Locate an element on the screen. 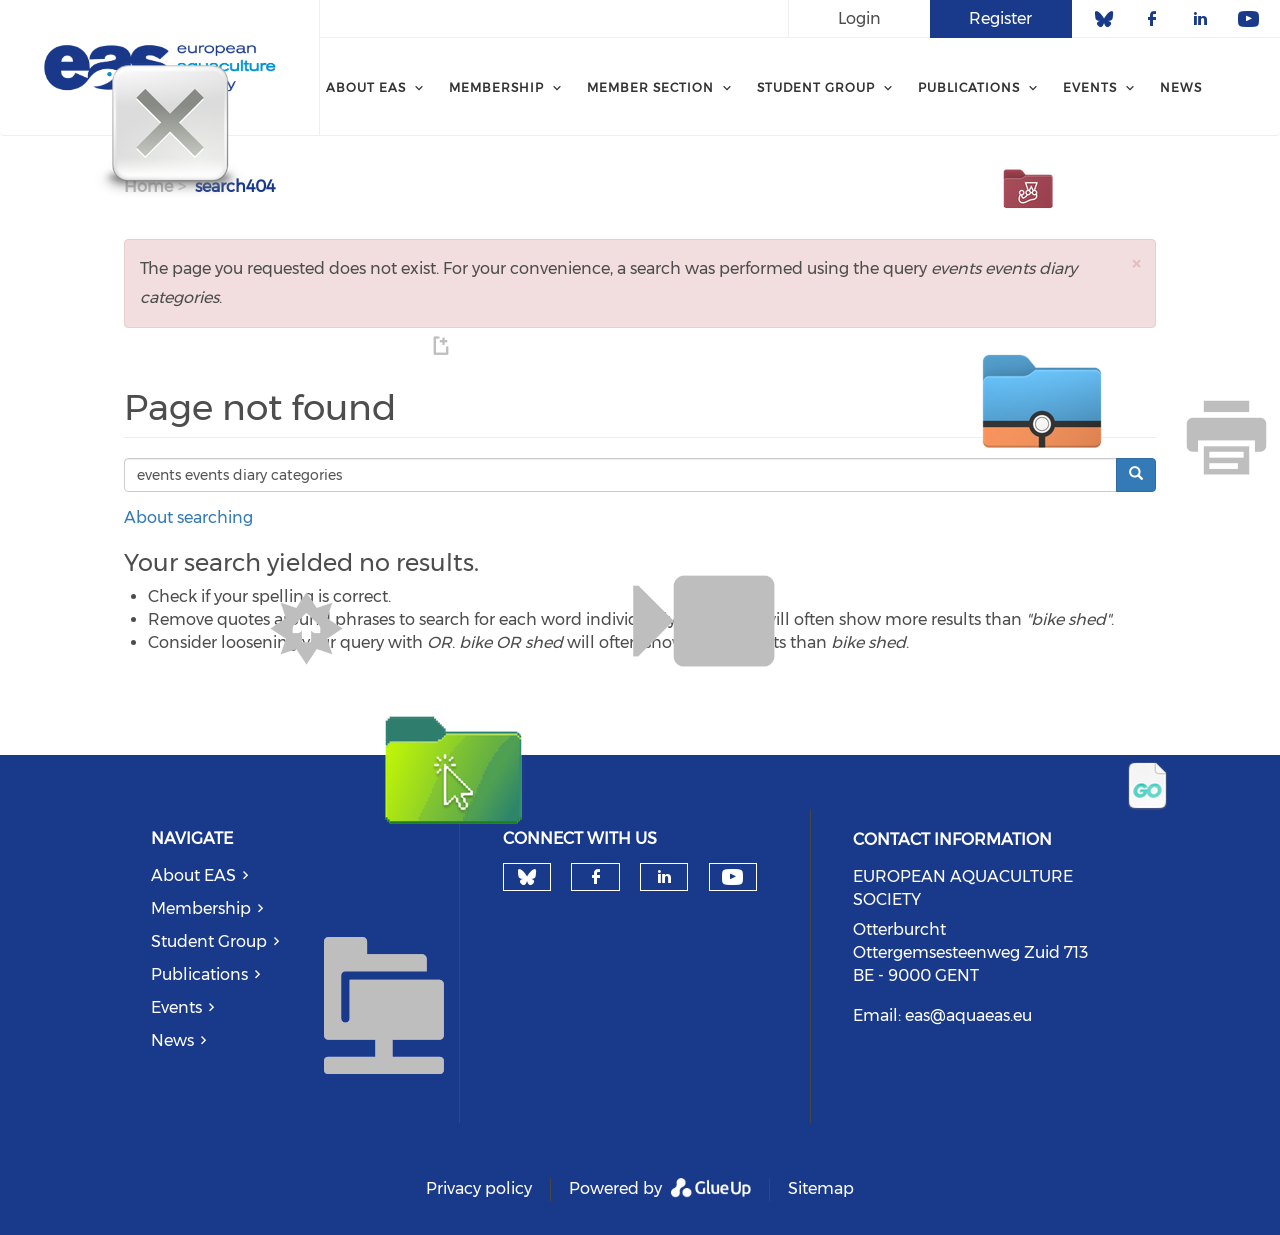  folder containing cursor or pointer assets is located at coordinates (453, 773).